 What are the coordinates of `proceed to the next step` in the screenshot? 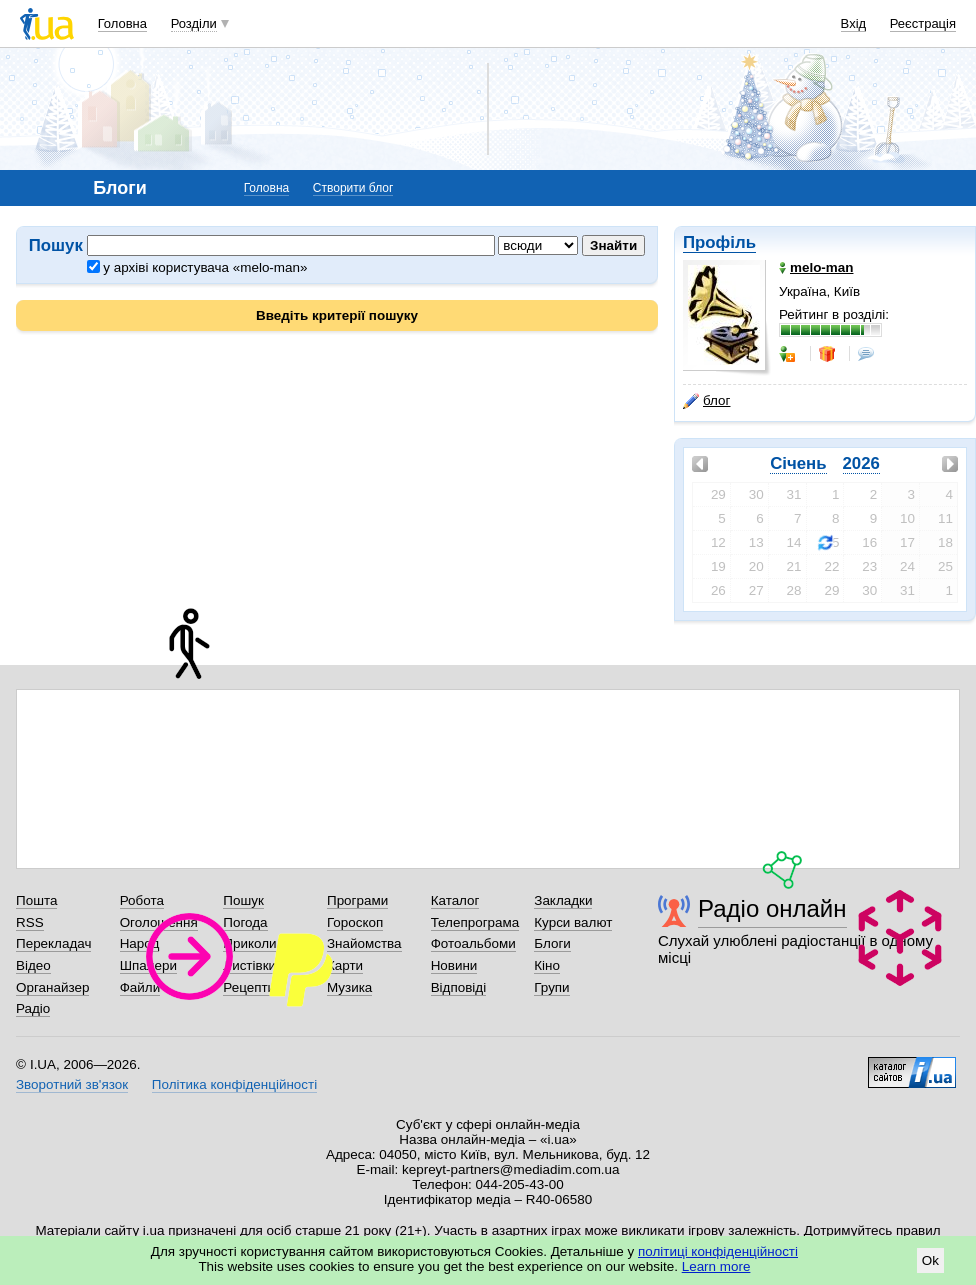 It's located at (189, 956).